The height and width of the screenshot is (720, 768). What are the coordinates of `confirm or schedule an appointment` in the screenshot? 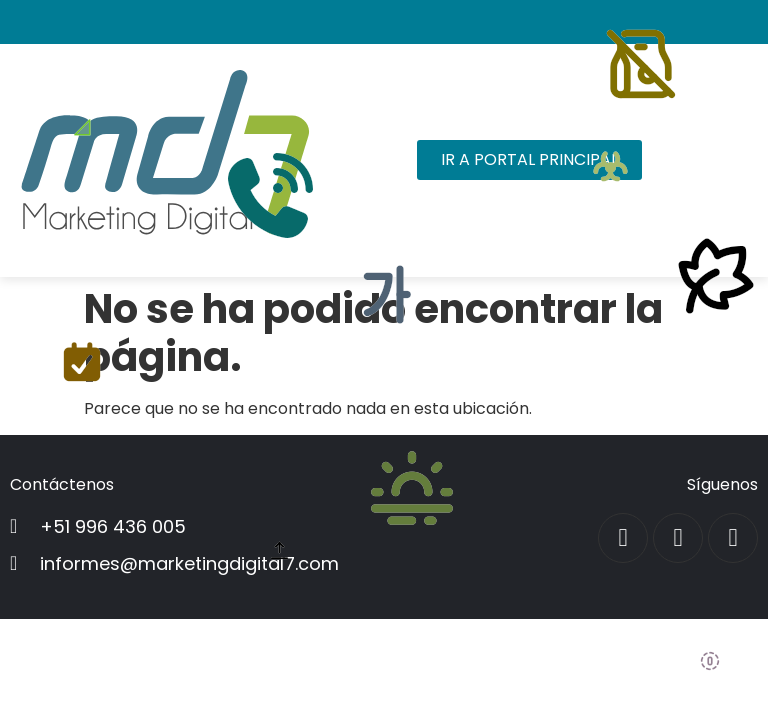 It's located at (82, 363).